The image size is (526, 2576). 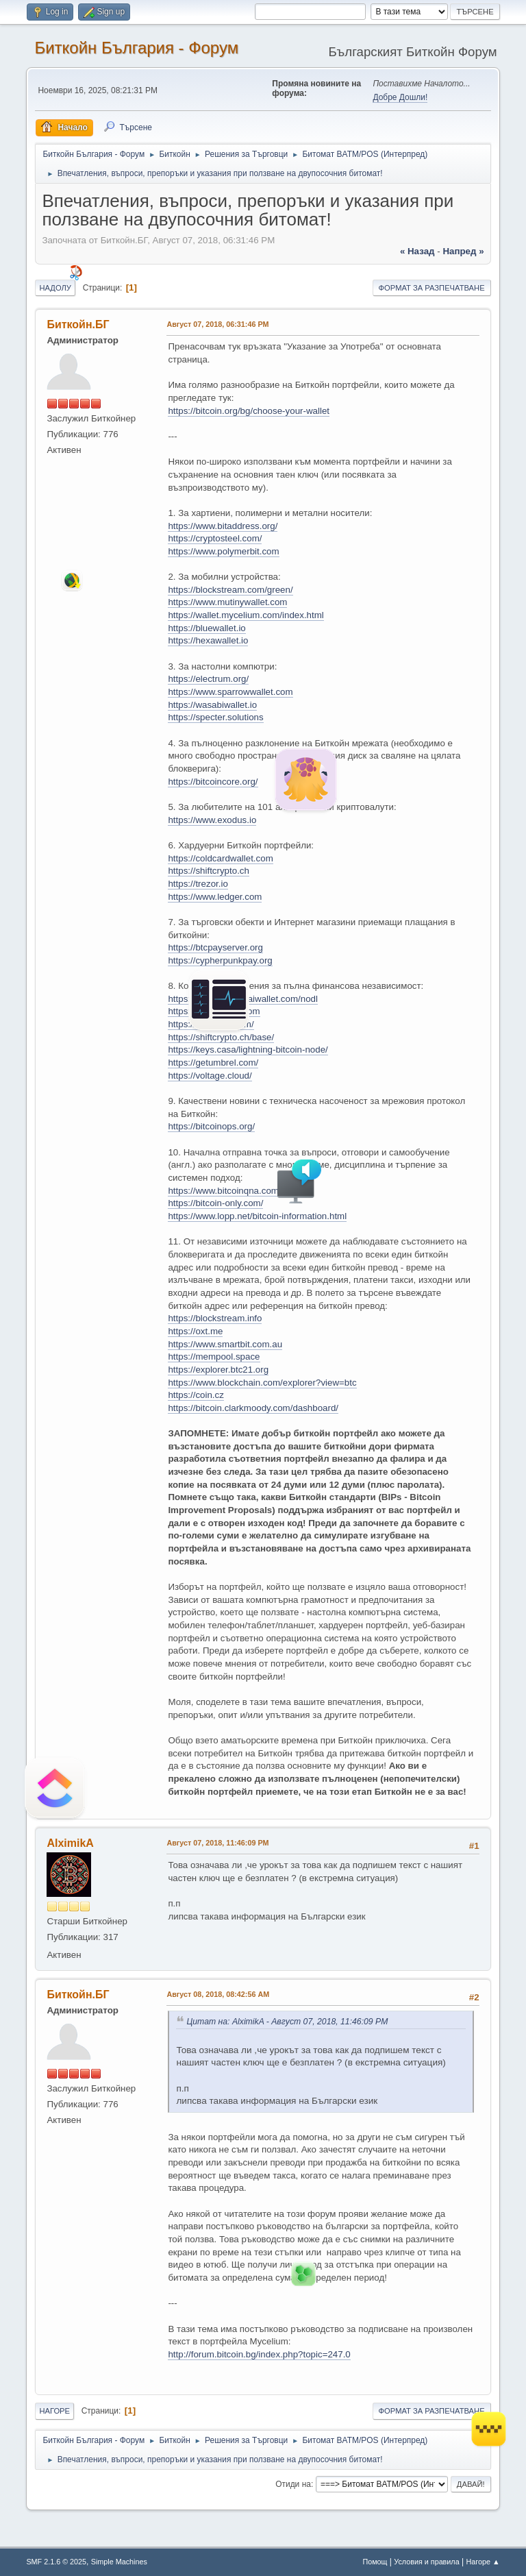 What do you see at coordinates (76, 273) in the screenshot?
I see `open snip & sketch to capture a screenshot` at bounding box center [76, 273].